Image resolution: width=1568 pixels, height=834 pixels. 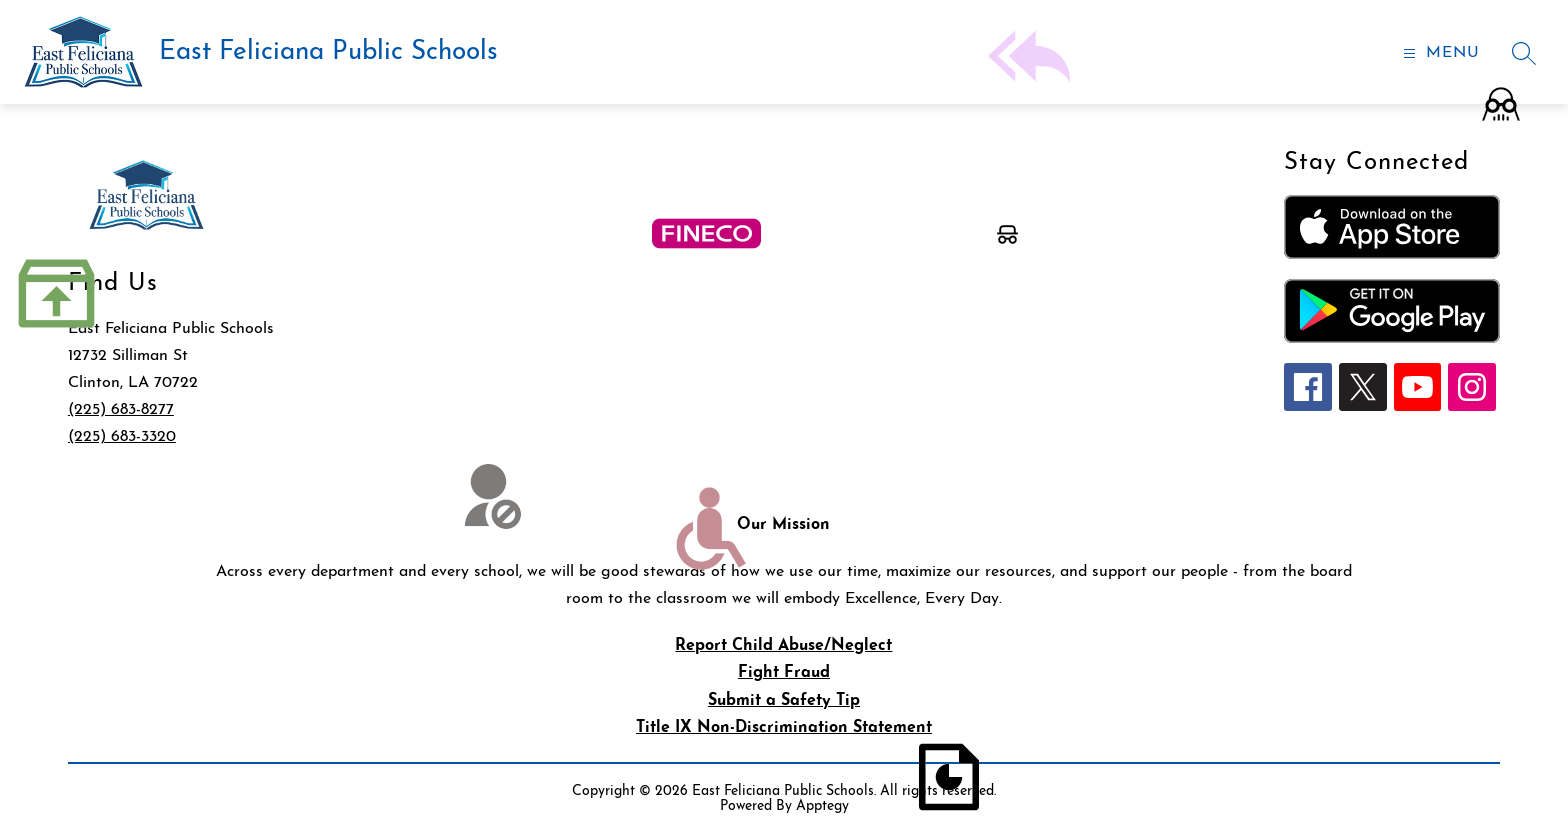 What do you see at coordinates (1501, 104) in the screenshot?
I see `toggle dark mode extension` at bounding box center [1501, 104].